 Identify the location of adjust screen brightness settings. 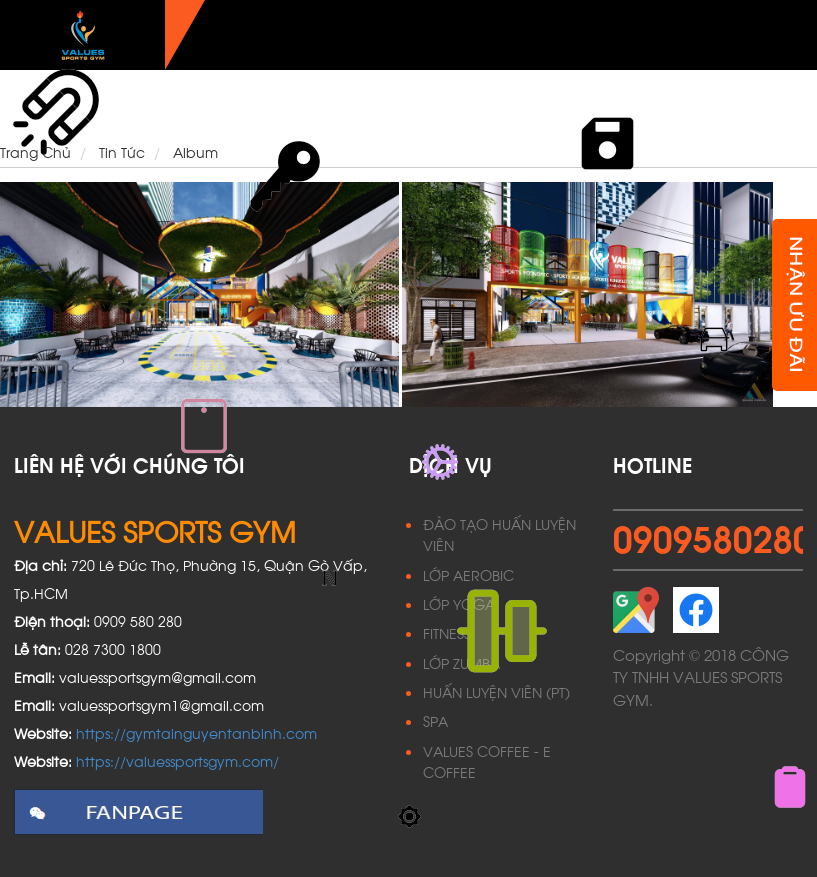
(409, 816).